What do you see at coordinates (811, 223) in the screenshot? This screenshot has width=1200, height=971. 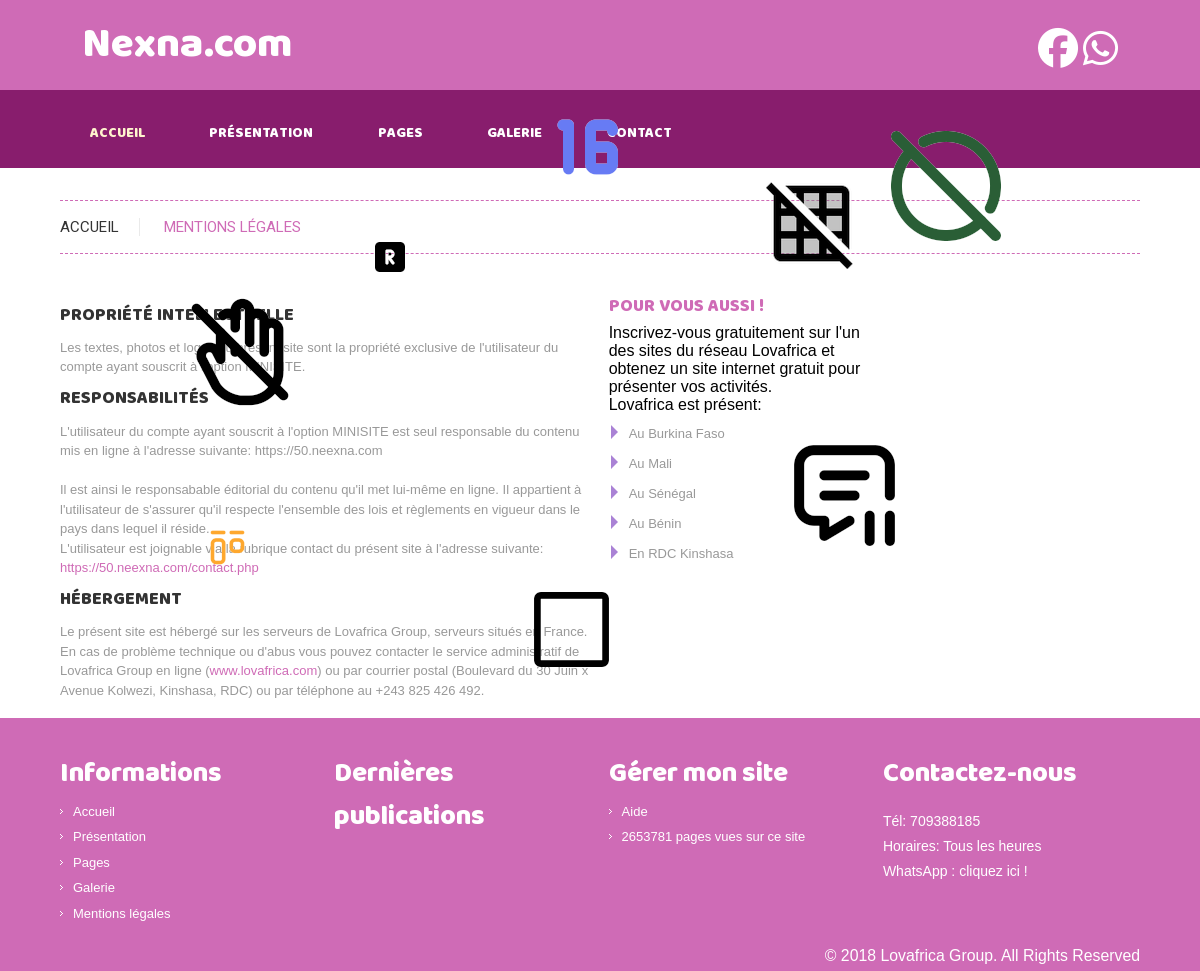 I see `disable grid view` at bounding box center [811, 223].